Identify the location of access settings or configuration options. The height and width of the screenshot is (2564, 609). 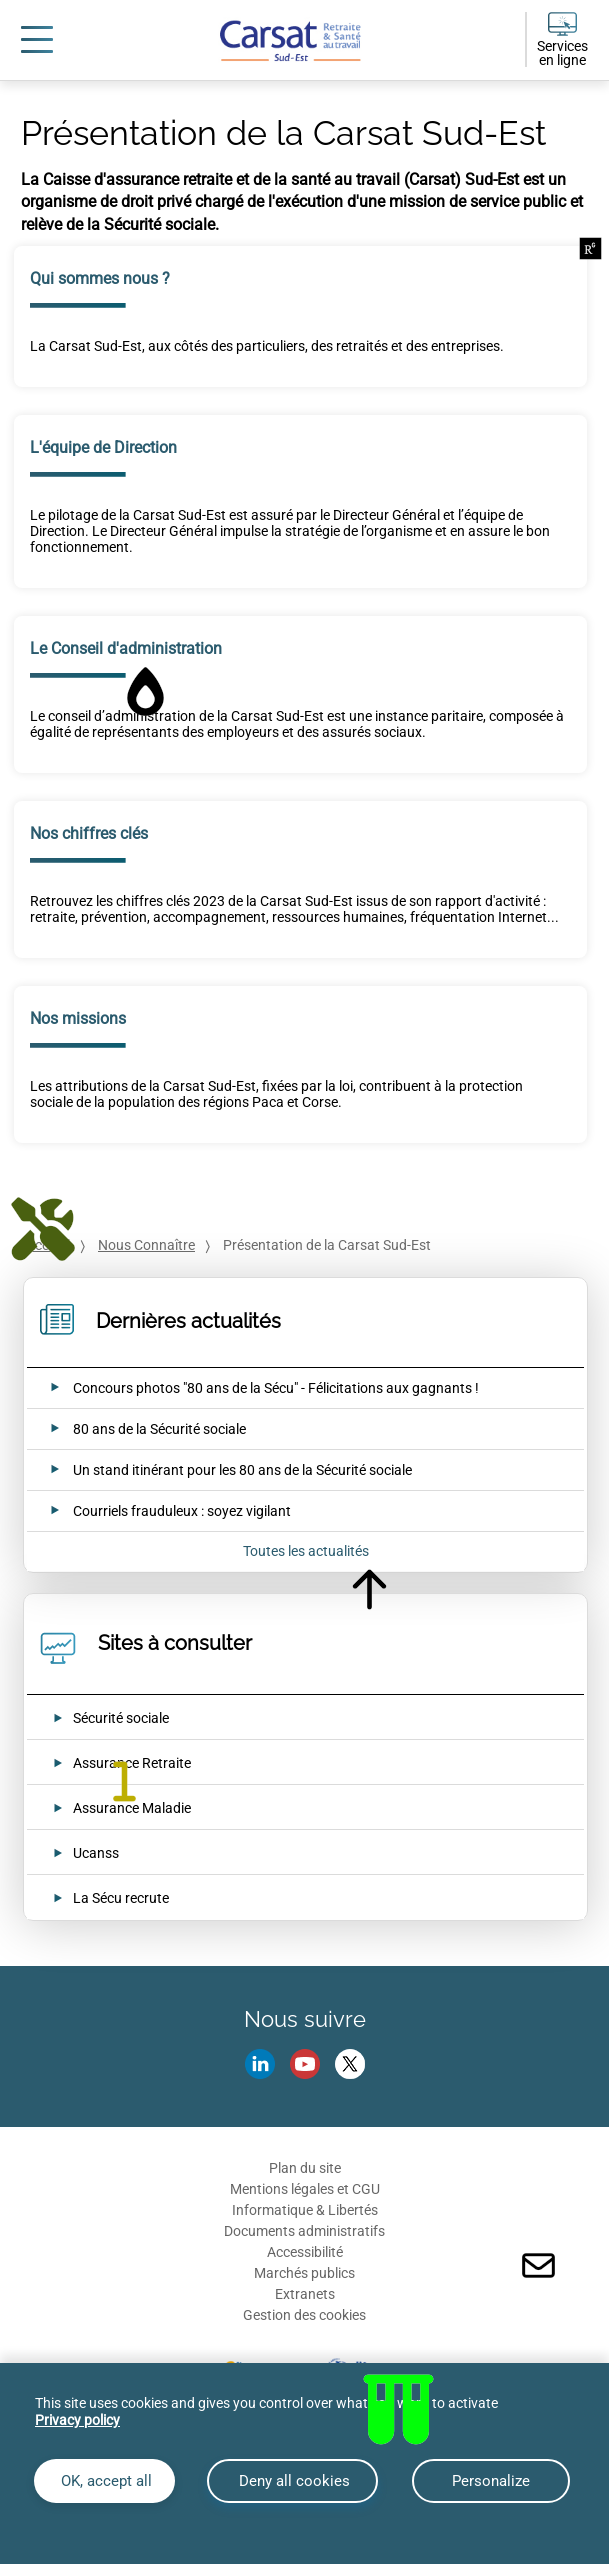
(43, 1229).